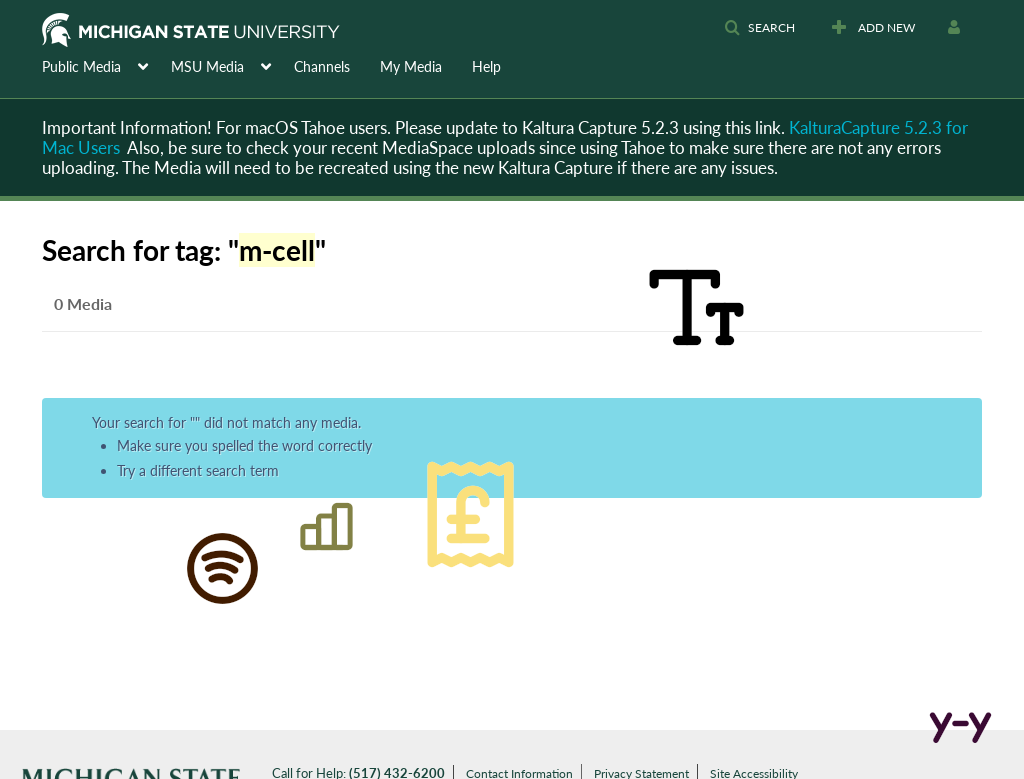 The height and width of the screenshot is (779, 1024). I want to click on adjust font size settings, so click(696, 307).